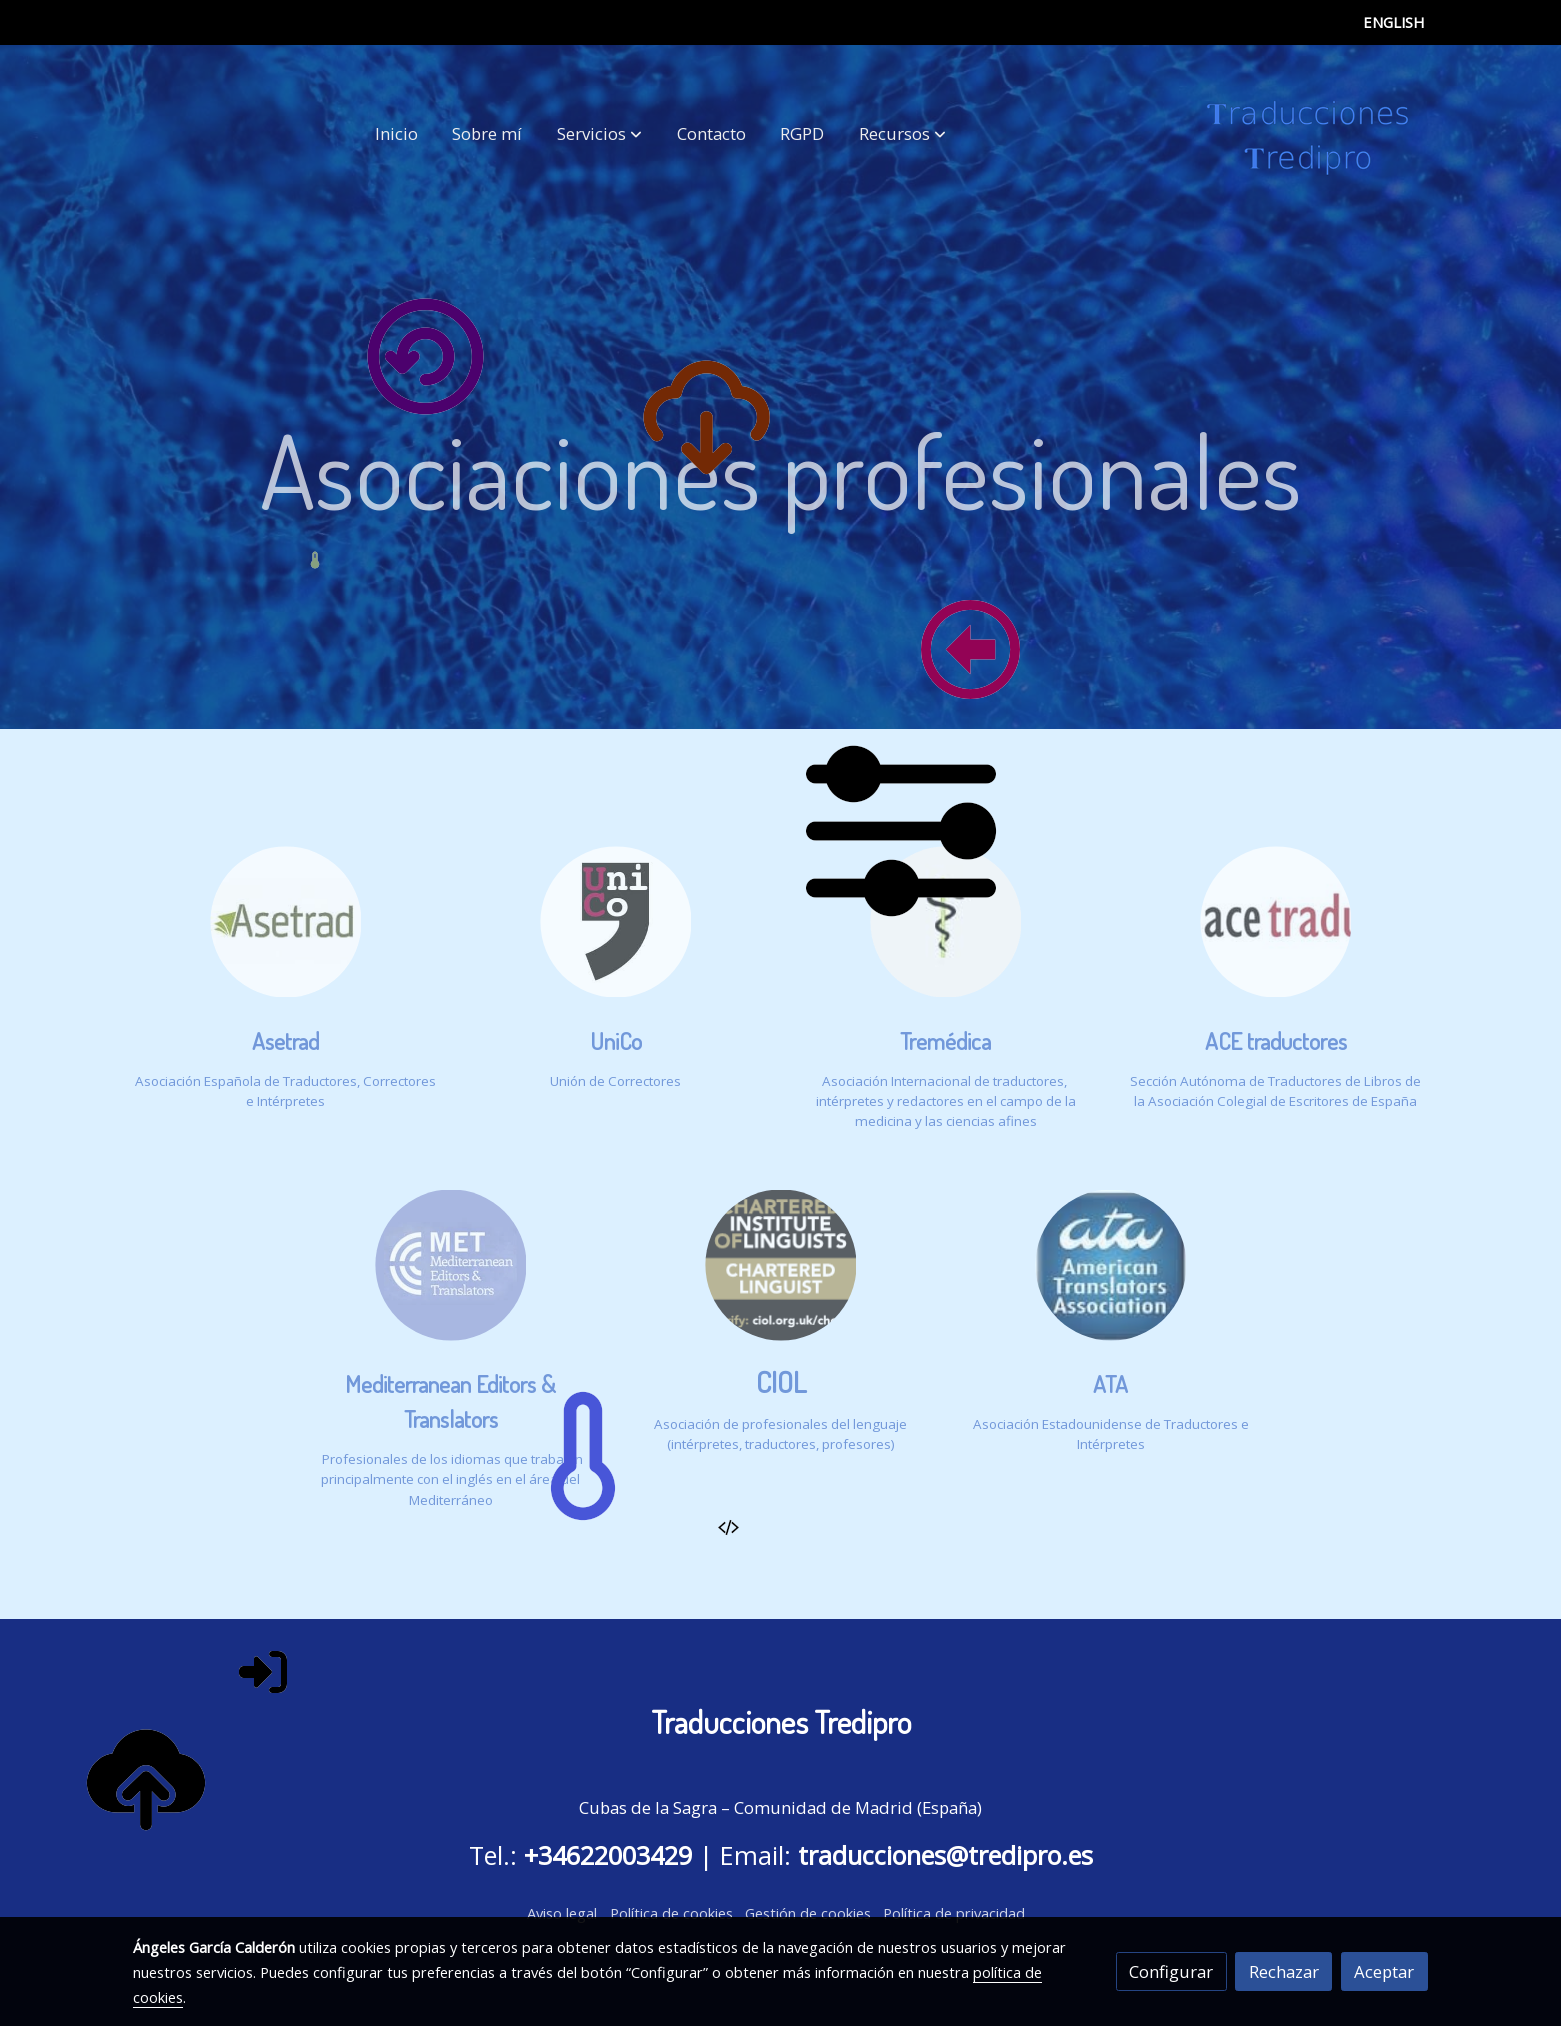  Describe the element at coordinates (263, 1672) in the screenshot. I see `log in to your account` at that location.